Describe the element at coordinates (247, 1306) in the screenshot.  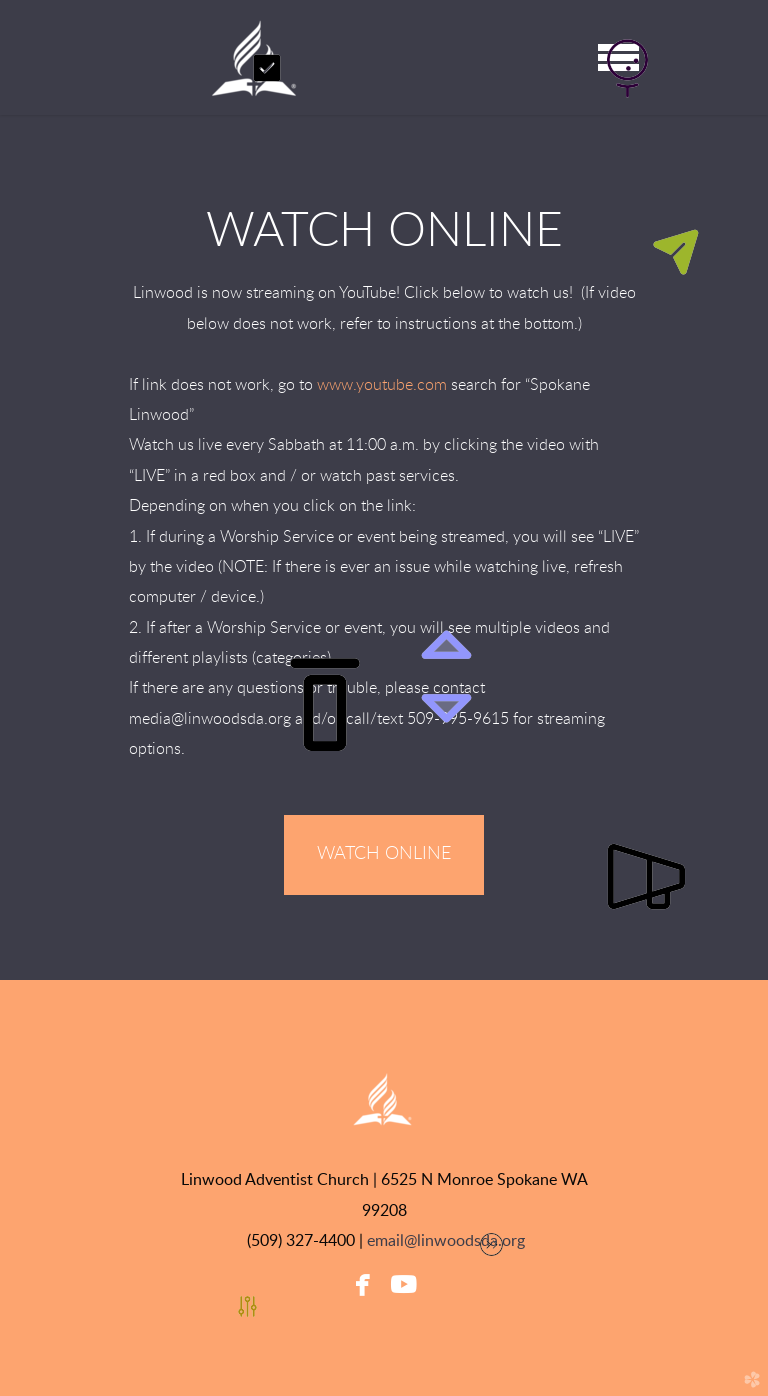
I see `adjust settings or preferences` at that location.